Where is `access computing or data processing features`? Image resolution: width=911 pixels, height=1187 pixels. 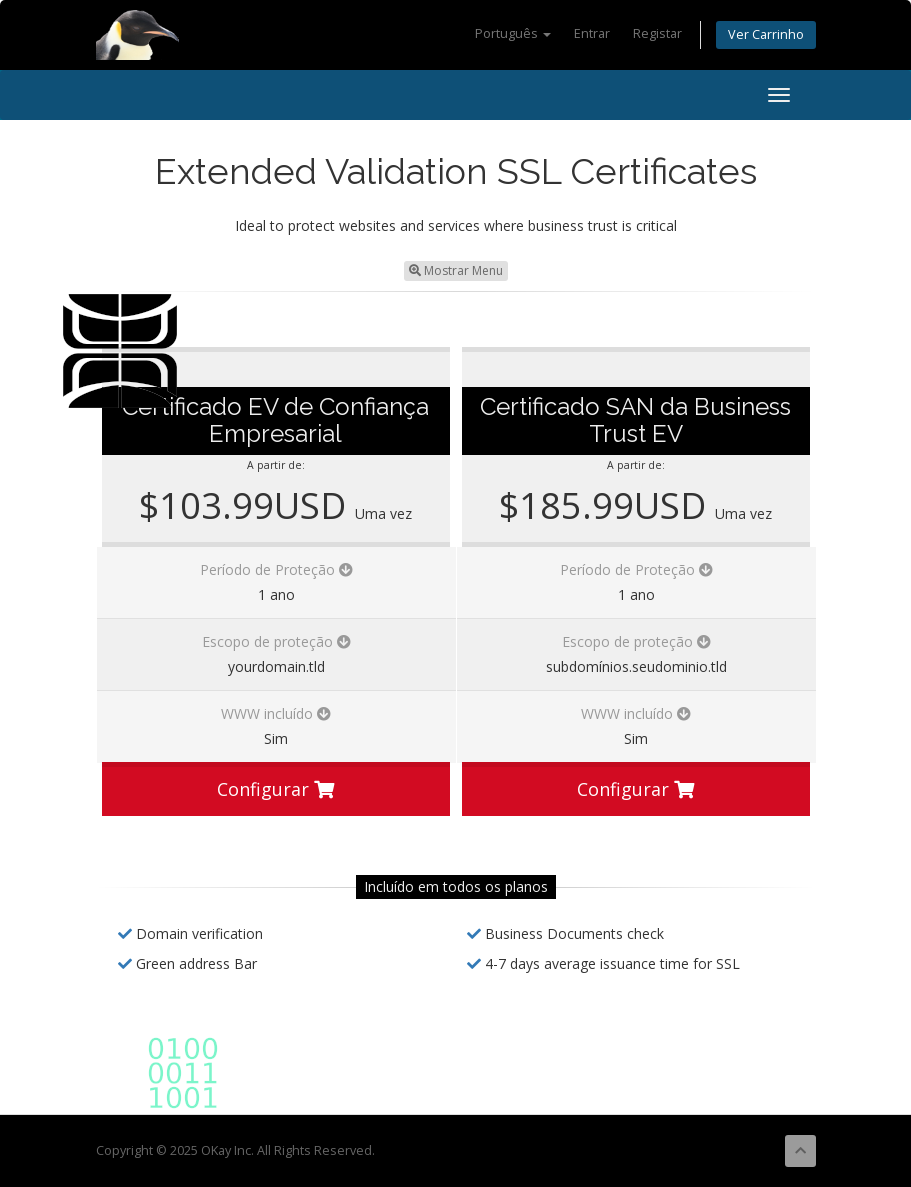 access computing or data processing features is located at coordinates (183, 1073).